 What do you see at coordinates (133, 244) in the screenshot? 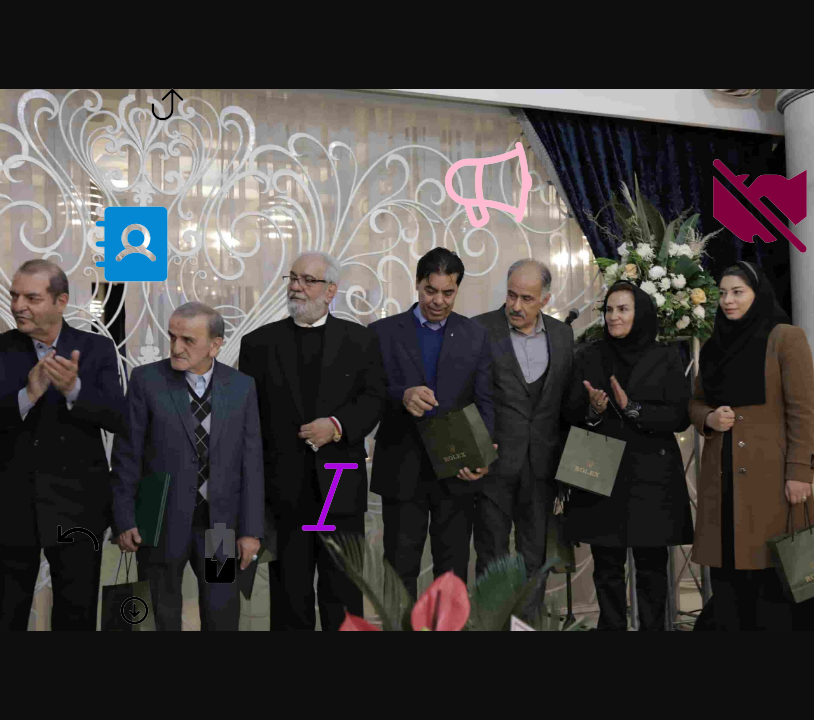
I see `open your contacts list` at bounding box center [133, 244].